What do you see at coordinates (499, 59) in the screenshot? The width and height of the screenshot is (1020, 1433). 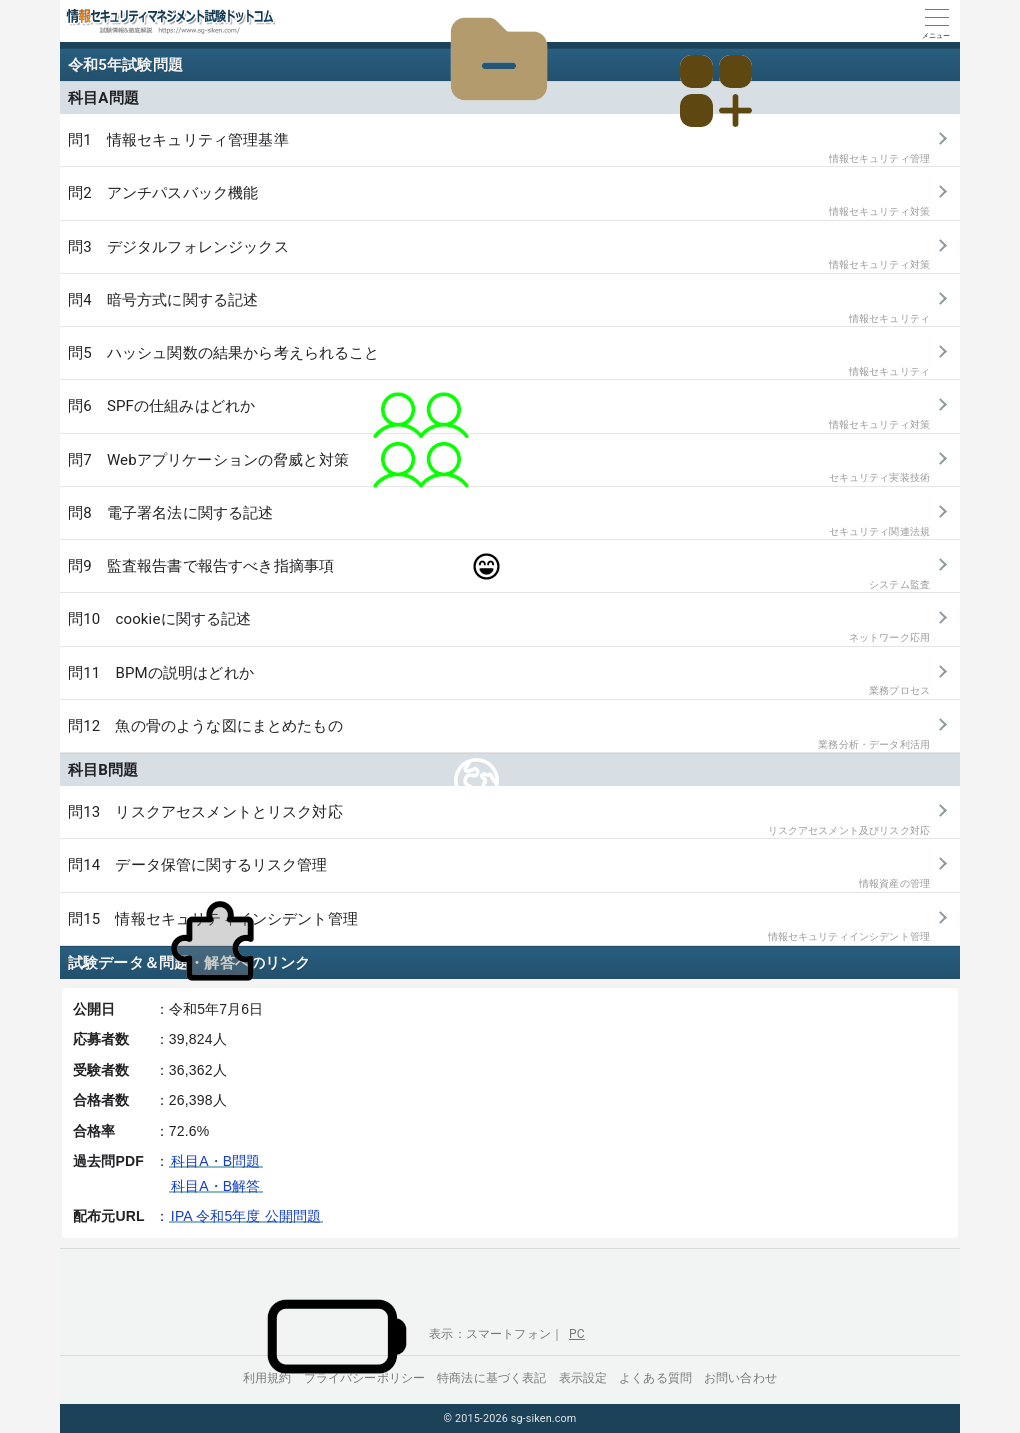 I see `remove a file or folder` at bounding box center [499, 59].